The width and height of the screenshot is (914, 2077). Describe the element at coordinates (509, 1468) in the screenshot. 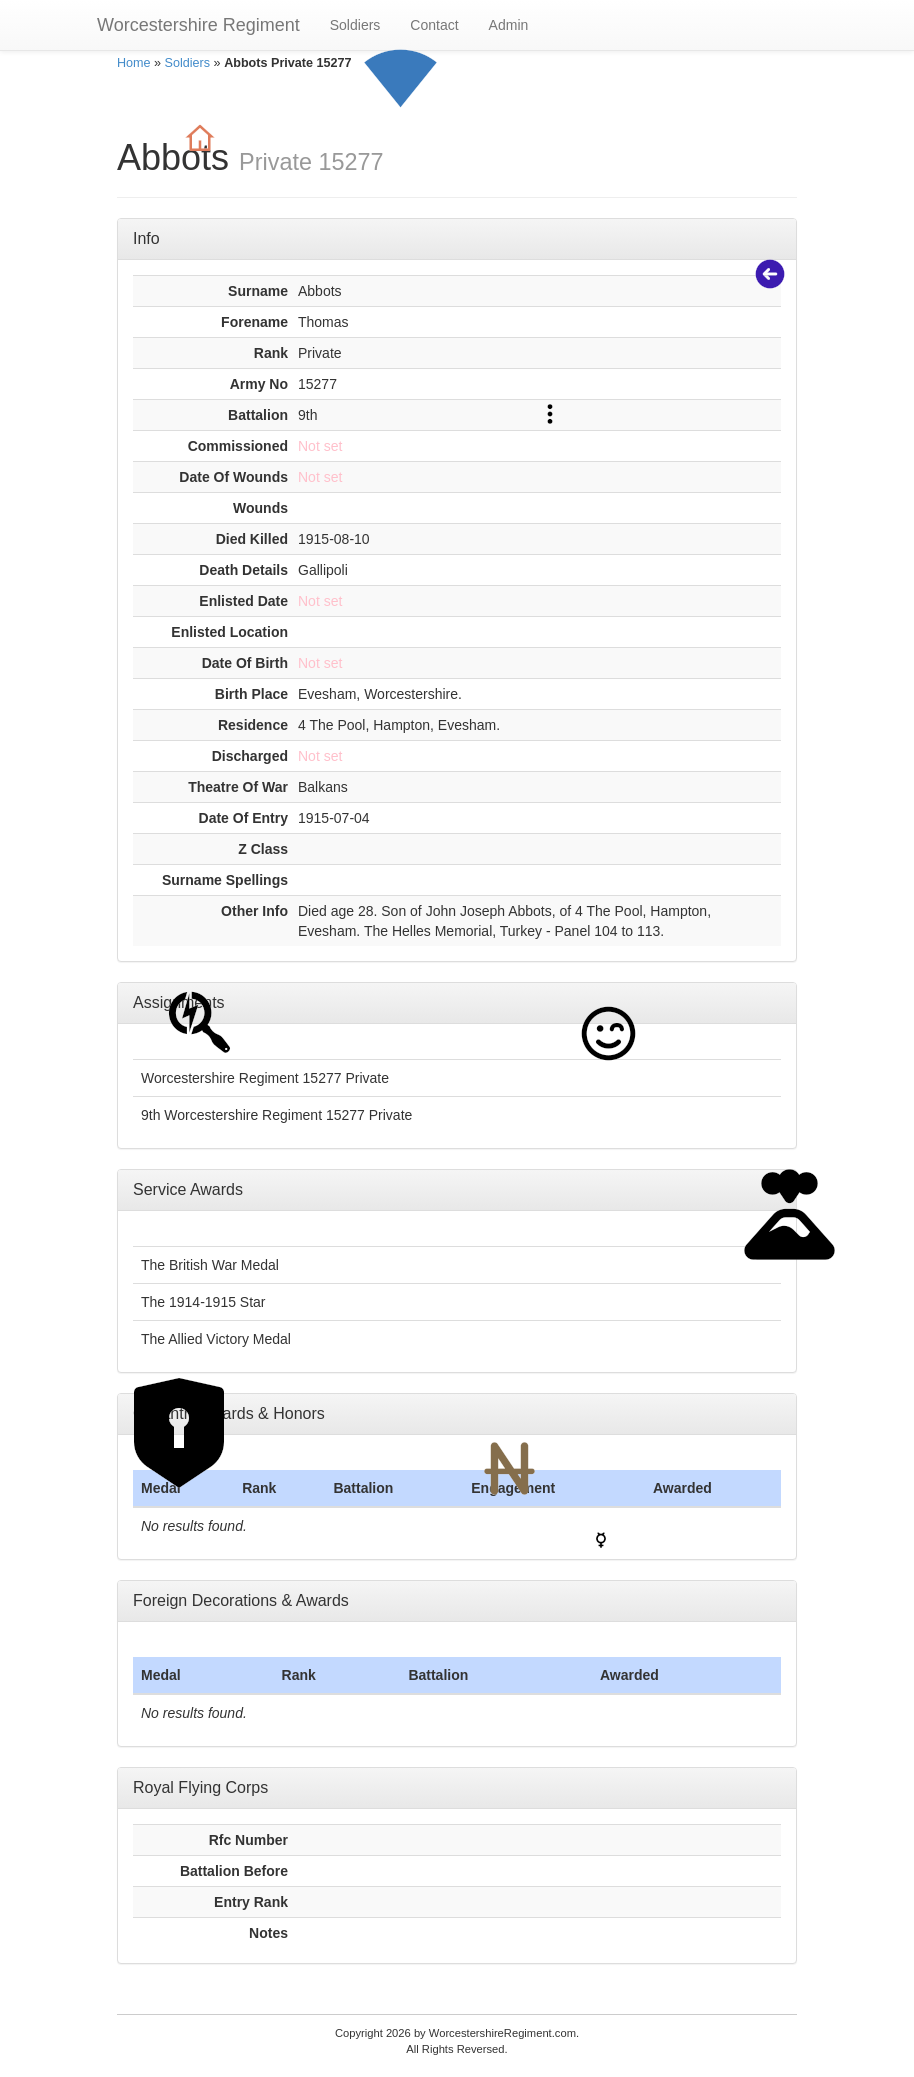

I see `indicates Nigerian naira currency` at that location.